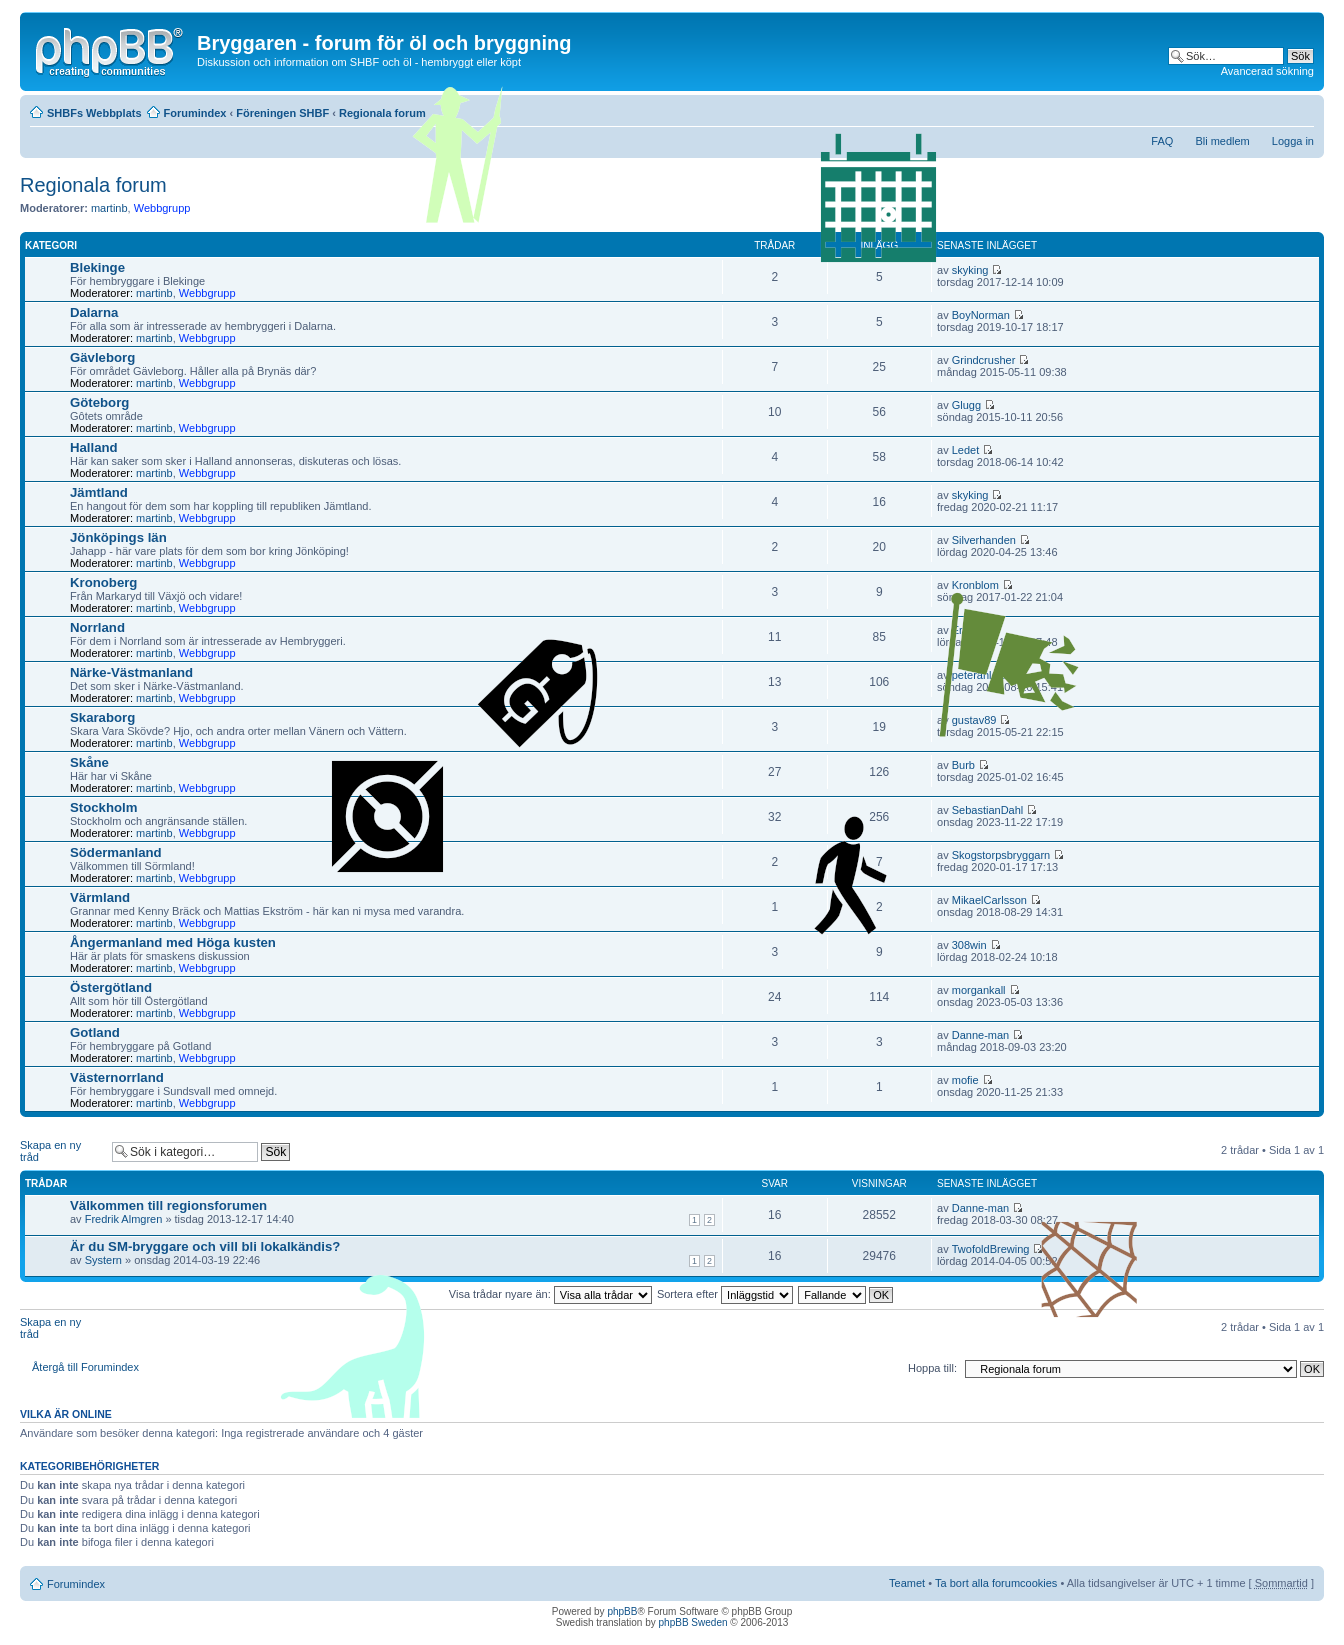 The image size is (1344, 1645). I want to click on indicates an abandoned or inactive section, so click(1089, 1269).